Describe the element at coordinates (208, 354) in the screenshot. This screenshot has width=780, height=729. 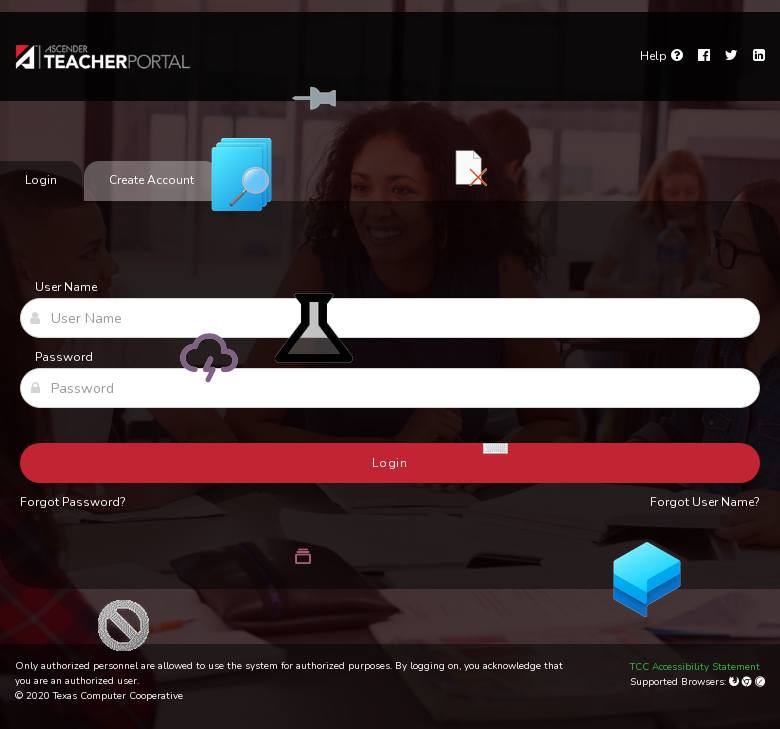
I see `indicates stormy weather conditions` at that location.